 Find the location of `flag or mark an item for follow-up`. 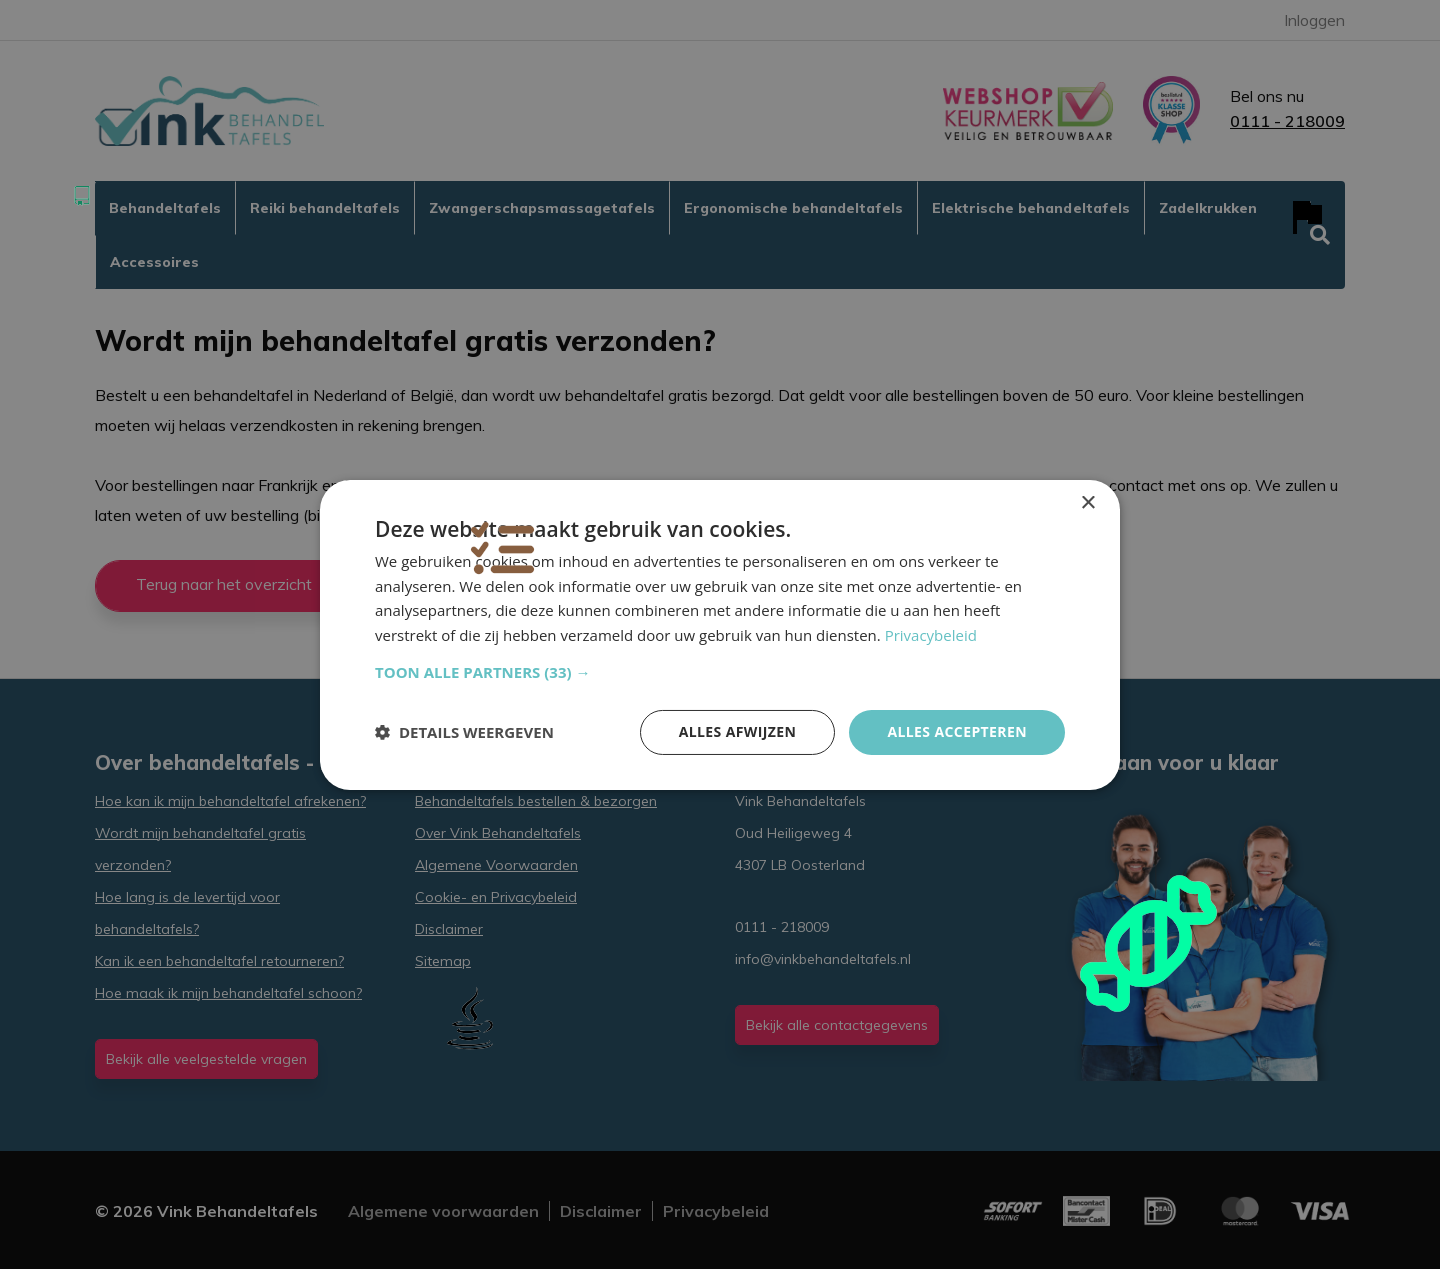

flag or mark an item for follow-up is located at coordinates (1306, 216).